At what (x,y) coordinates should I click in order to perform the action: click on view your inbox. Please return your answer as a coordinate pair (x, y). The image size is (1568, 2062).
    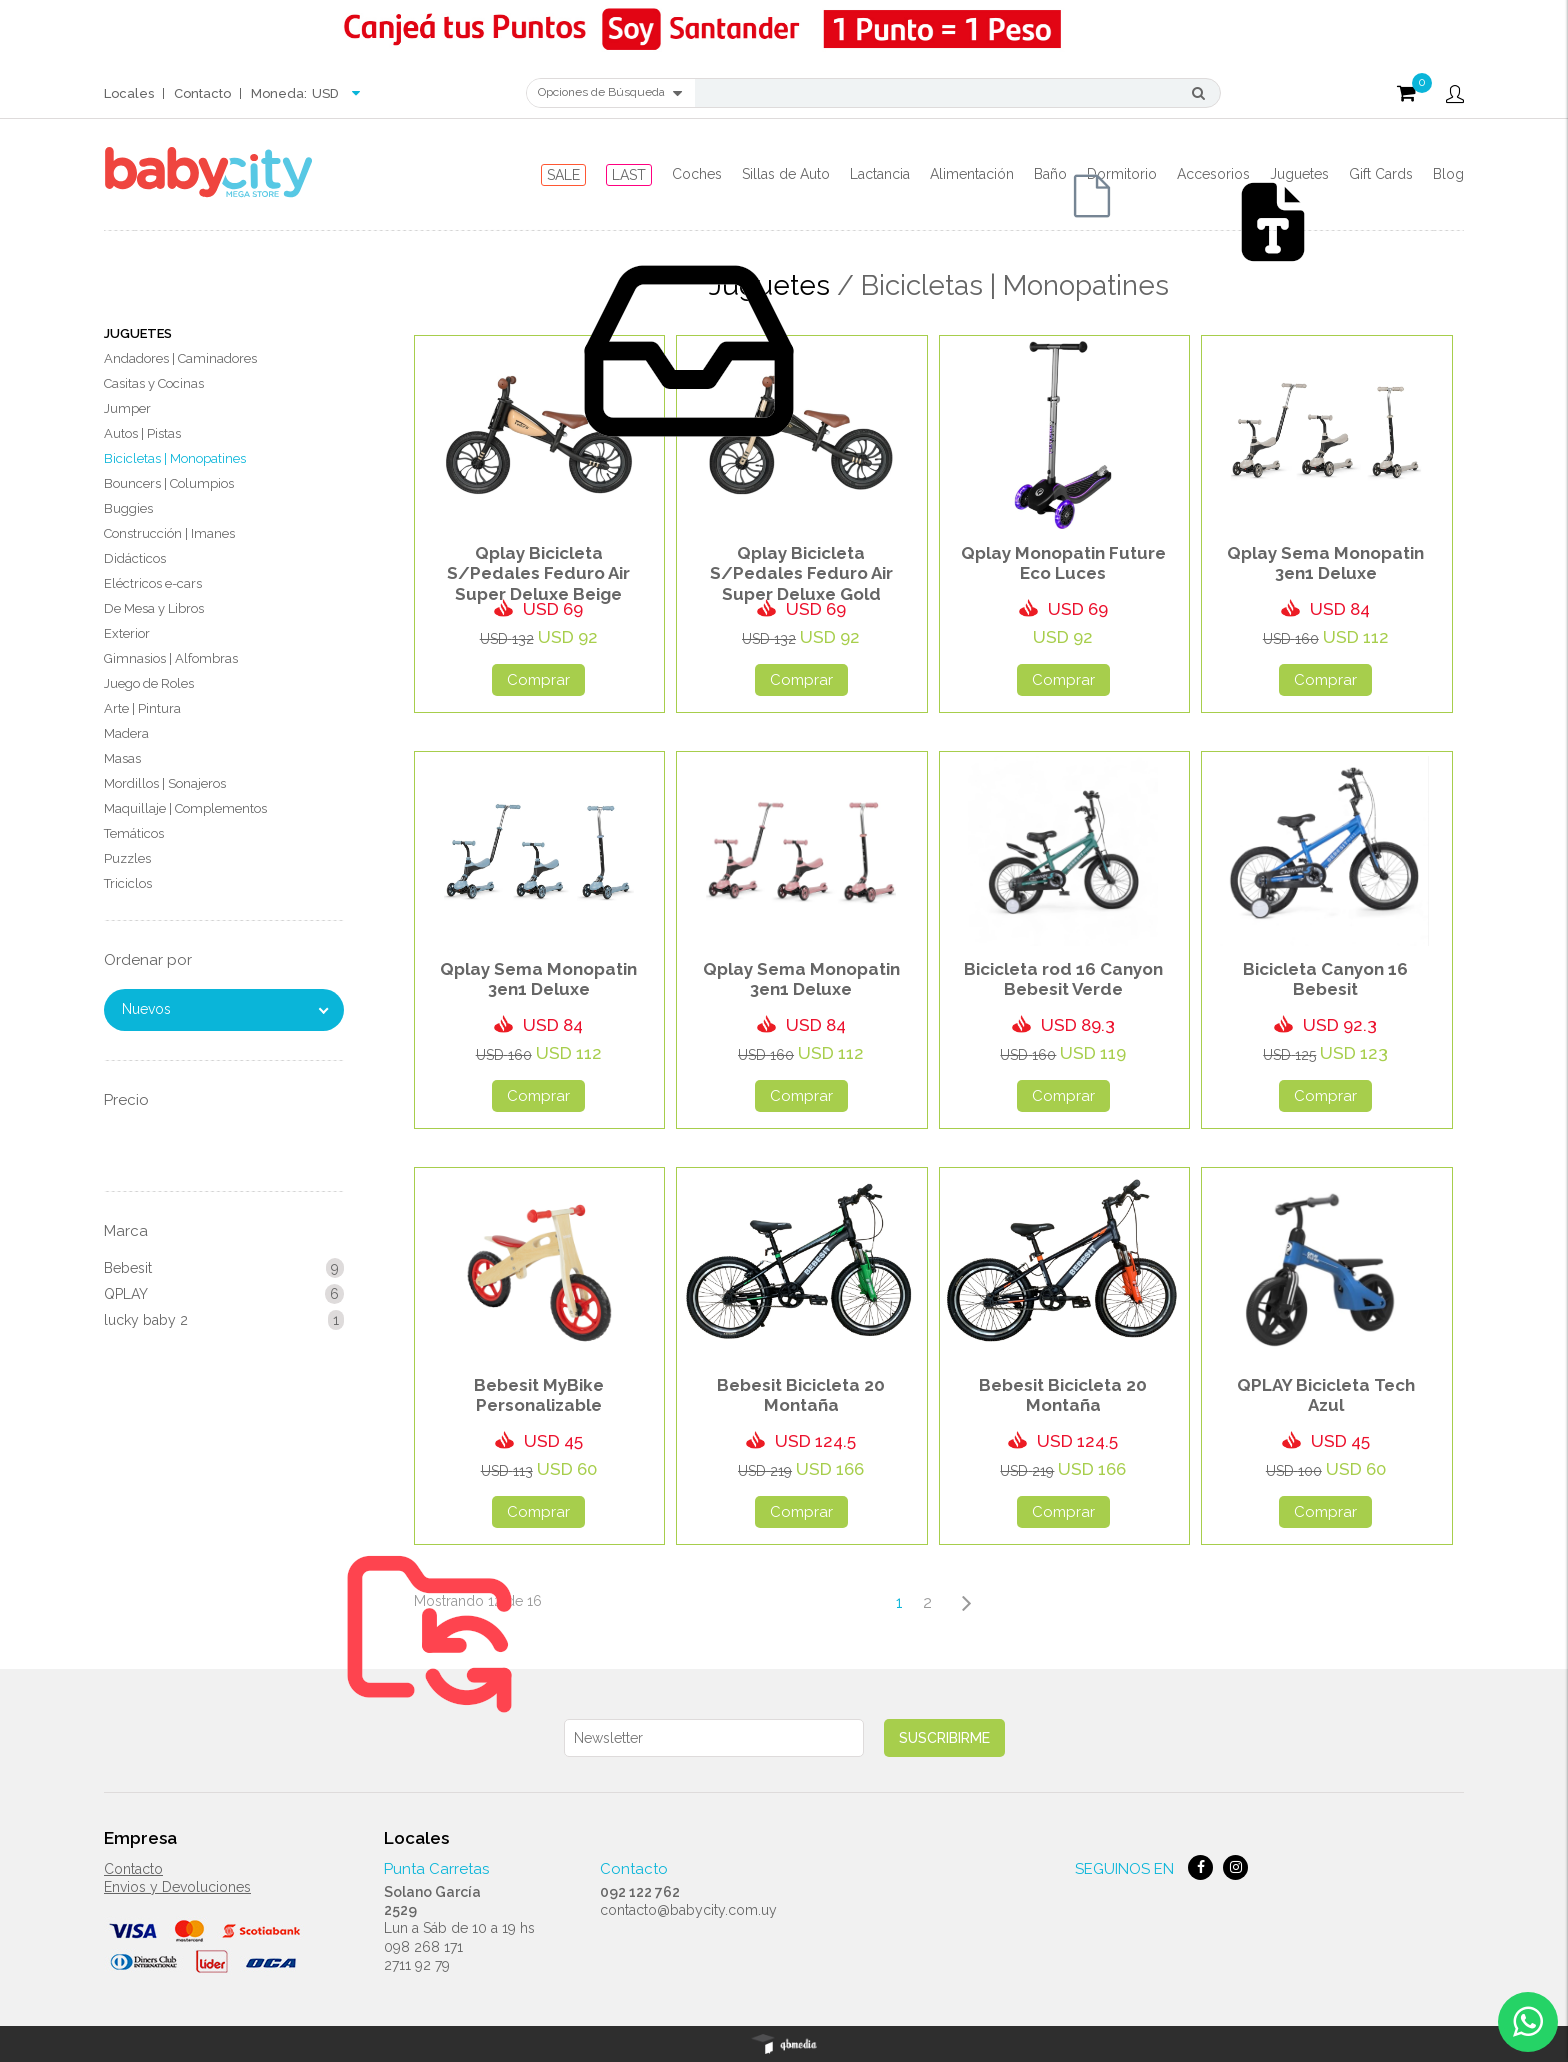
    Looking at the image, I should click on (689, 351).